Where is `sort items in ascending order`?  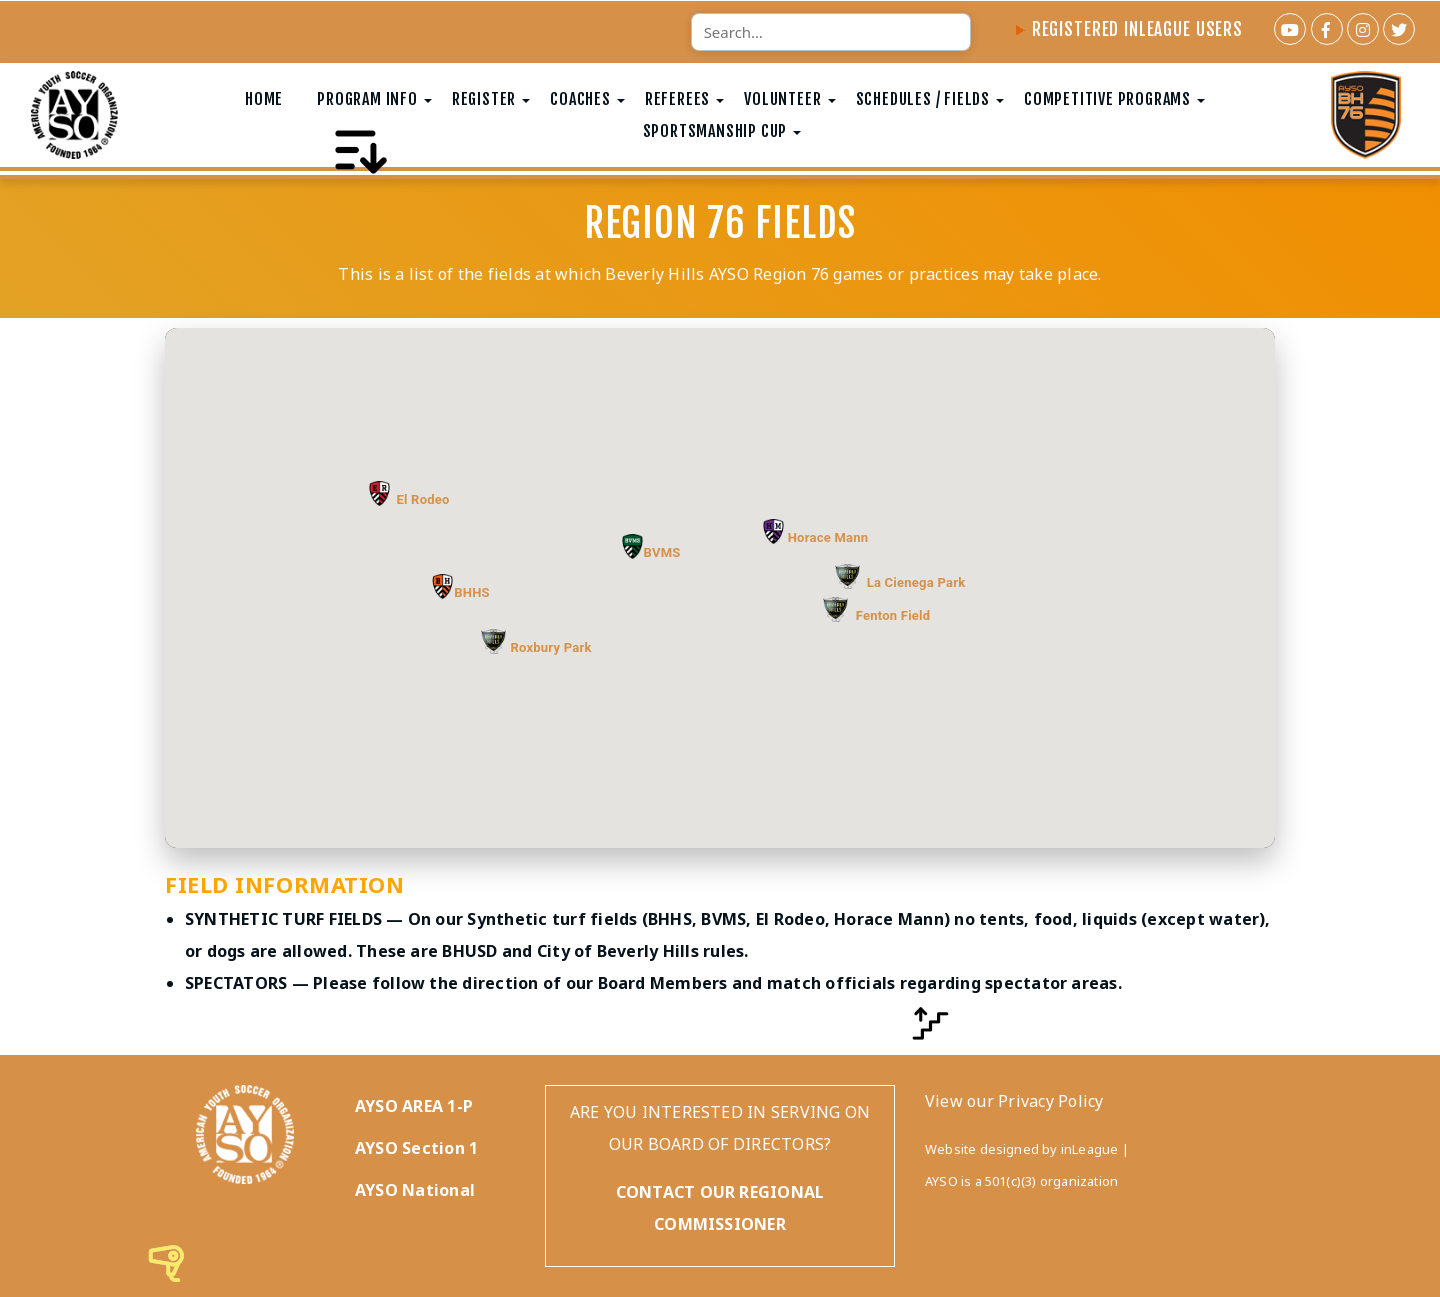
sort items in ascending order is located at coordinates (359, 150).